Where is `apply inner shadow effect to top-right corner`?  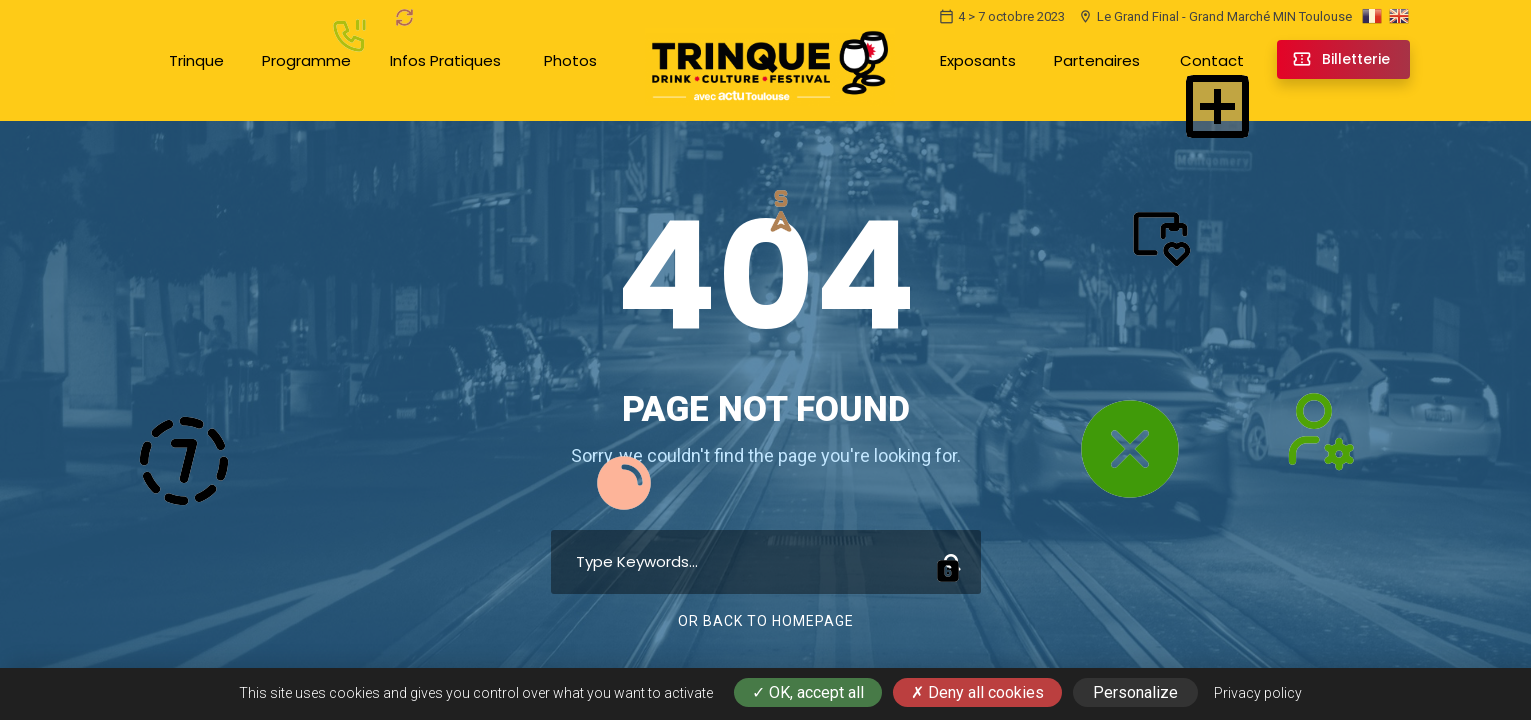
apply inner shadow effect to top-right corner is located at coordinates (624, 483).